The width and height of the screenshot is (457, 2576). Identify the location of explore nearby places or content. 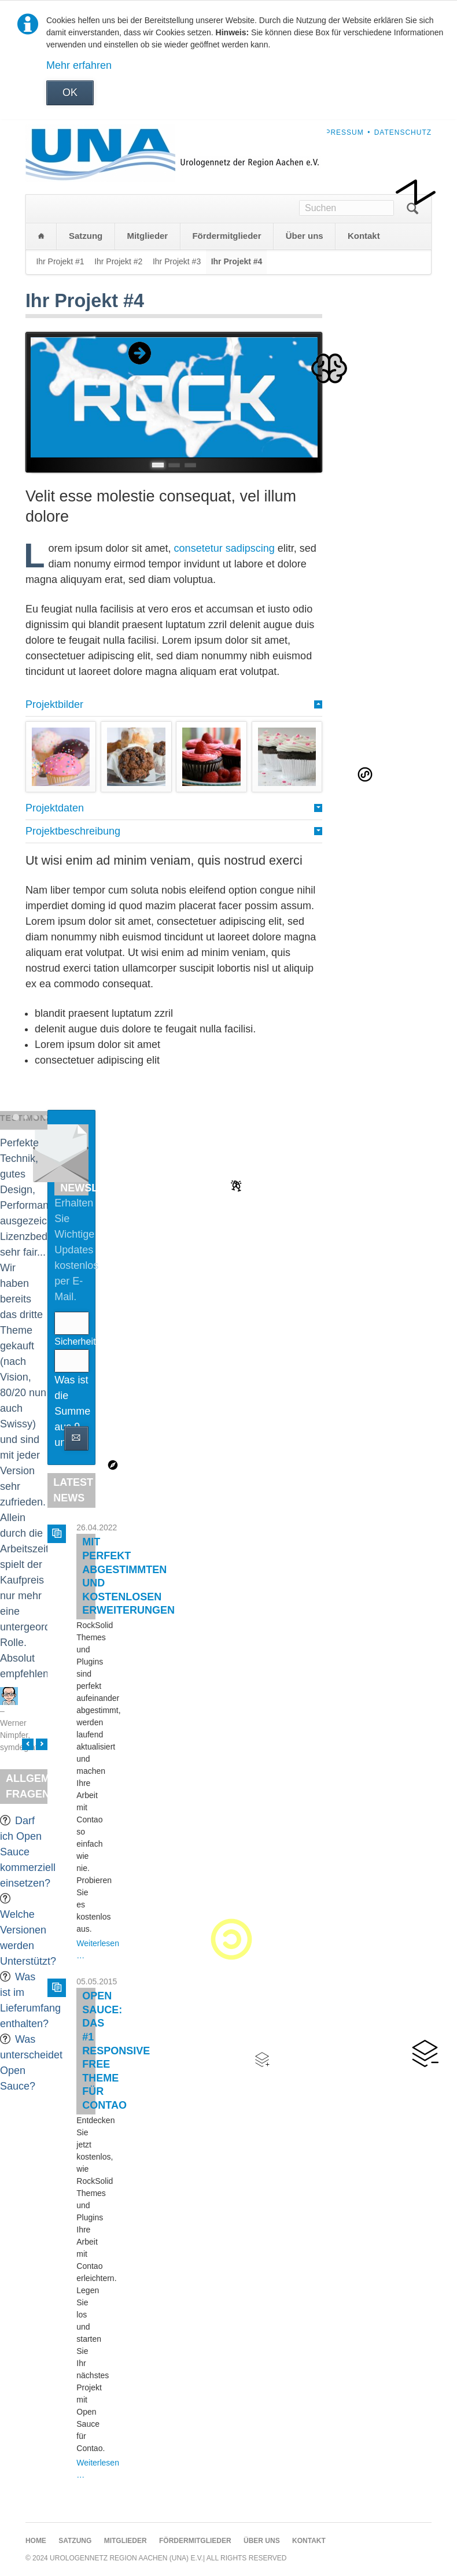
(113, 1465).